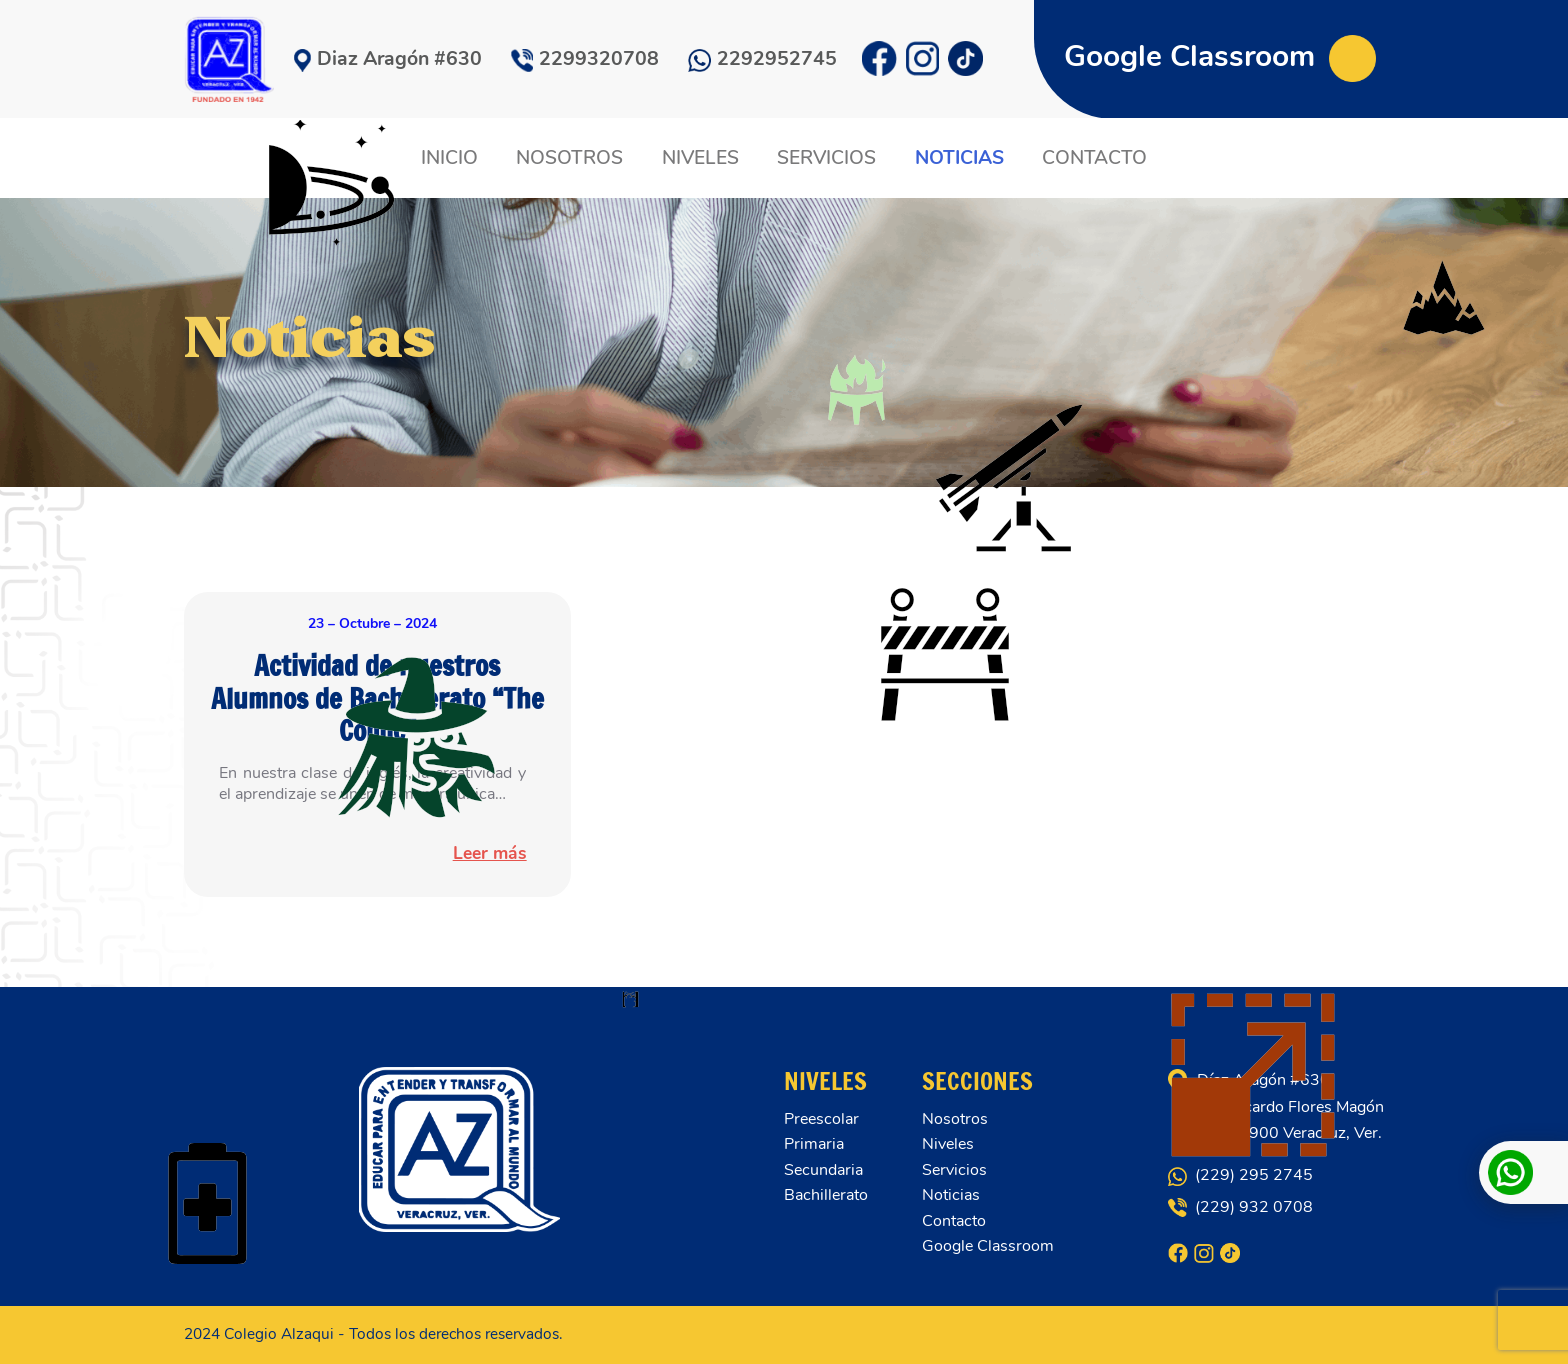 The height and width of the screenshot is (1364, 1568). What do you see at coordinates (1444, 301) in the screenshot?
I see `view mountain or terrain features` at bounding box center [1444, 301].